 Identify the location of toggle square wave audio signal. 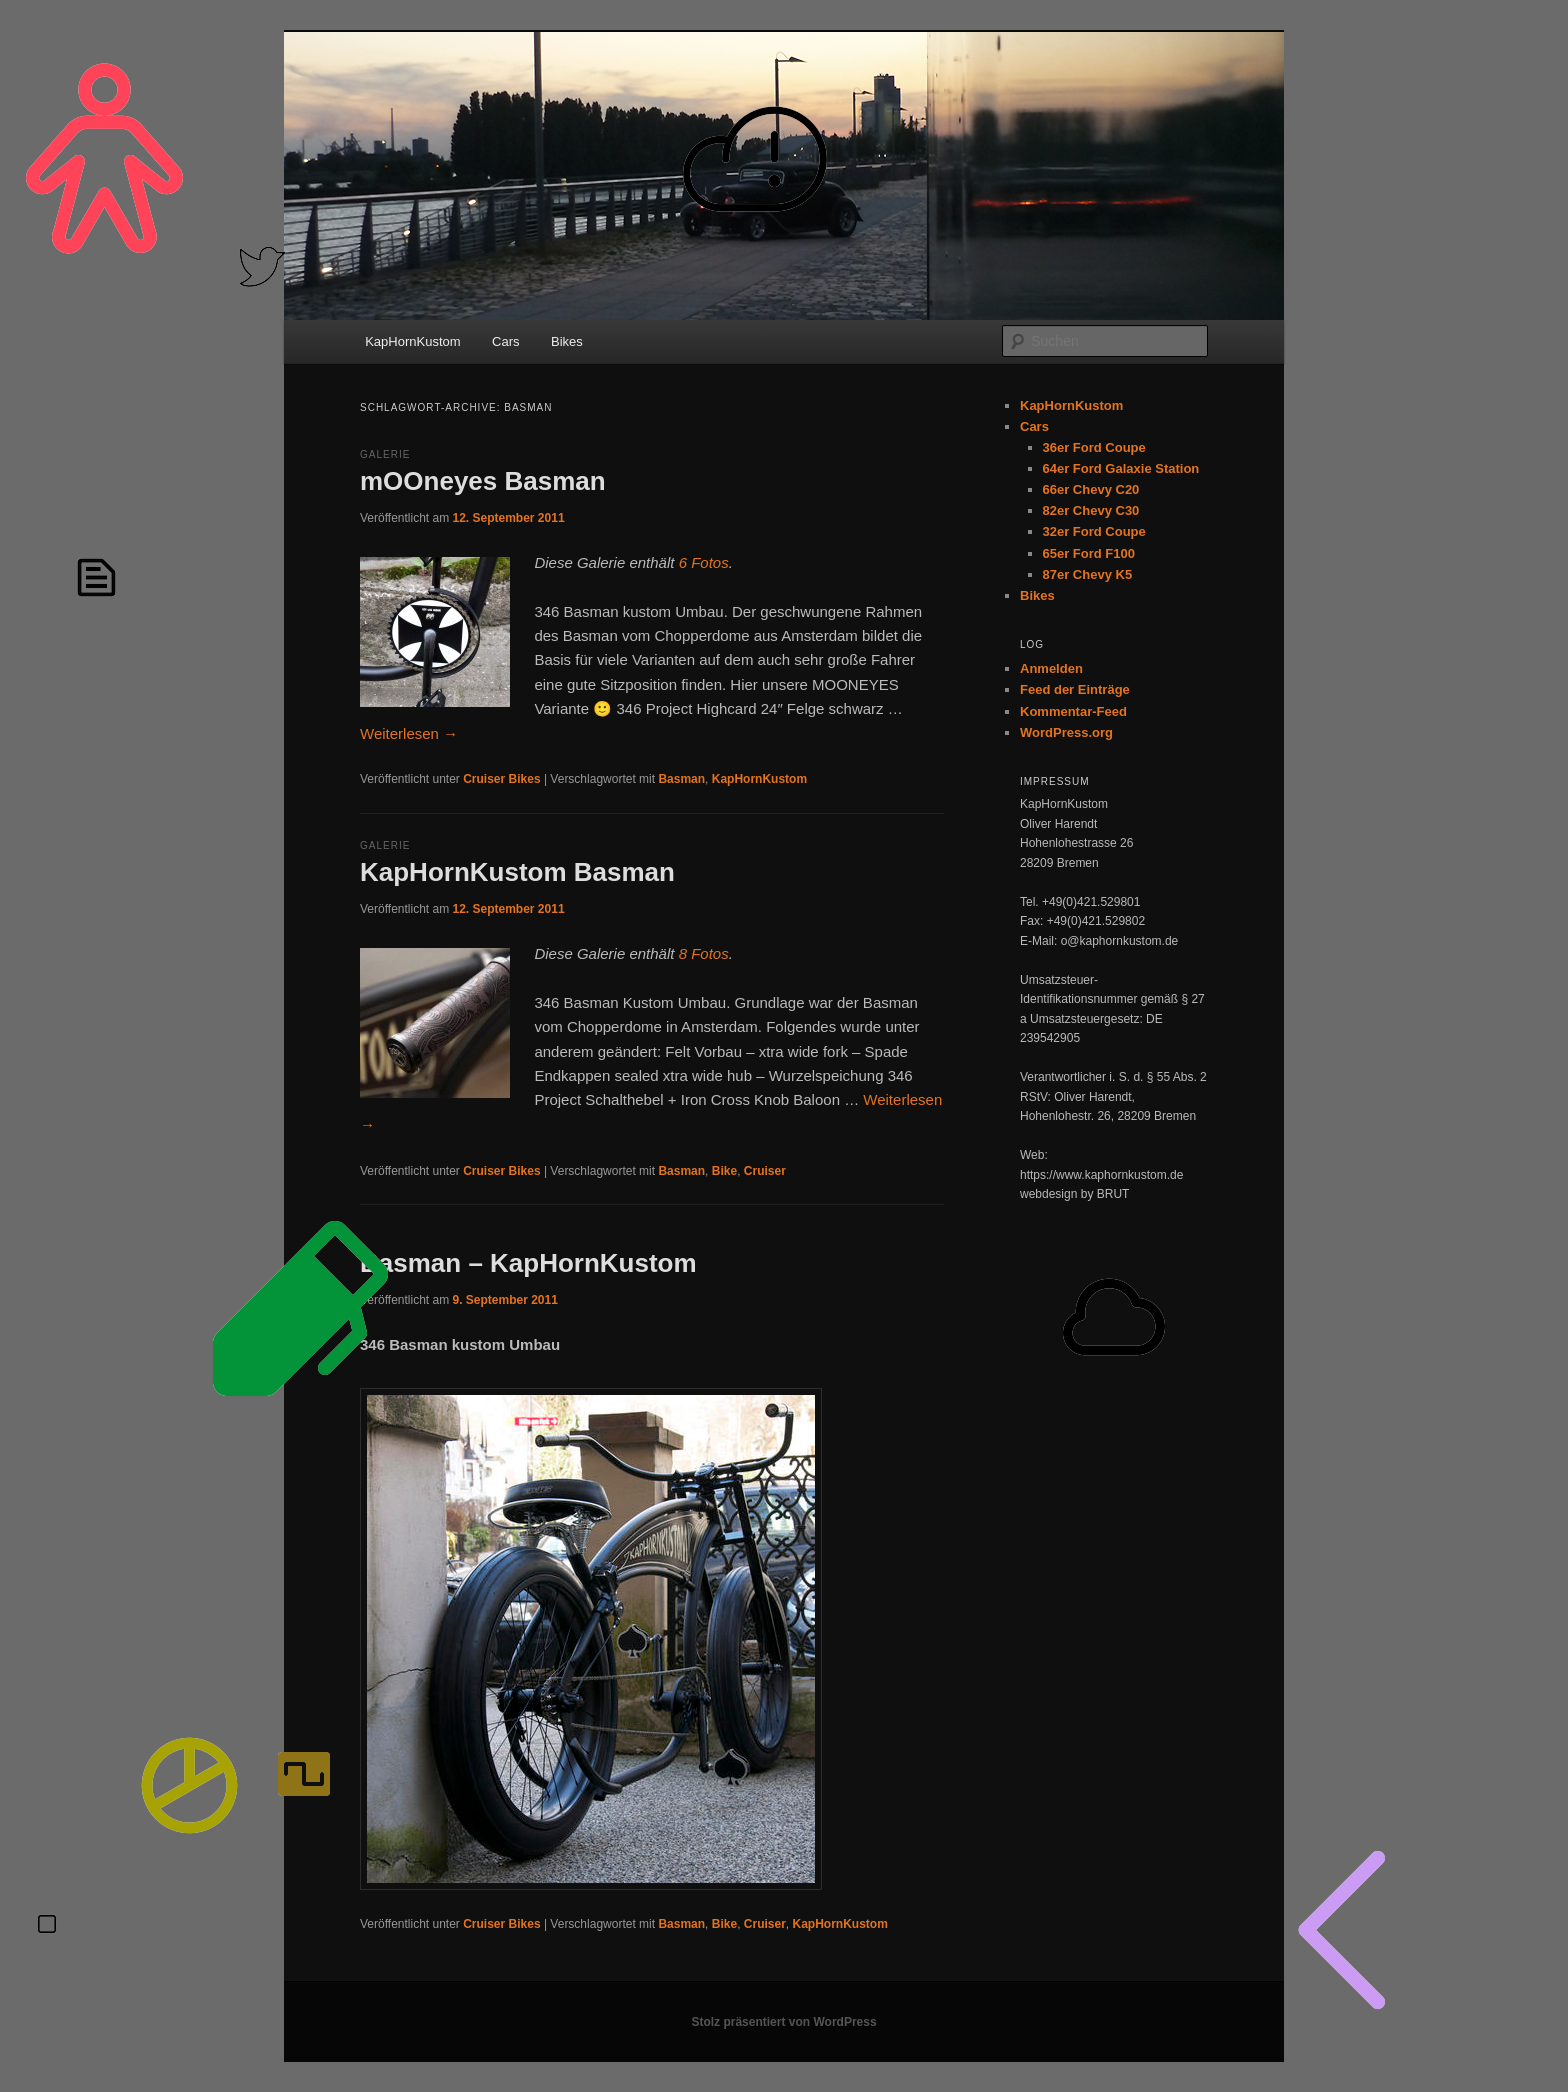
(304, 1774).